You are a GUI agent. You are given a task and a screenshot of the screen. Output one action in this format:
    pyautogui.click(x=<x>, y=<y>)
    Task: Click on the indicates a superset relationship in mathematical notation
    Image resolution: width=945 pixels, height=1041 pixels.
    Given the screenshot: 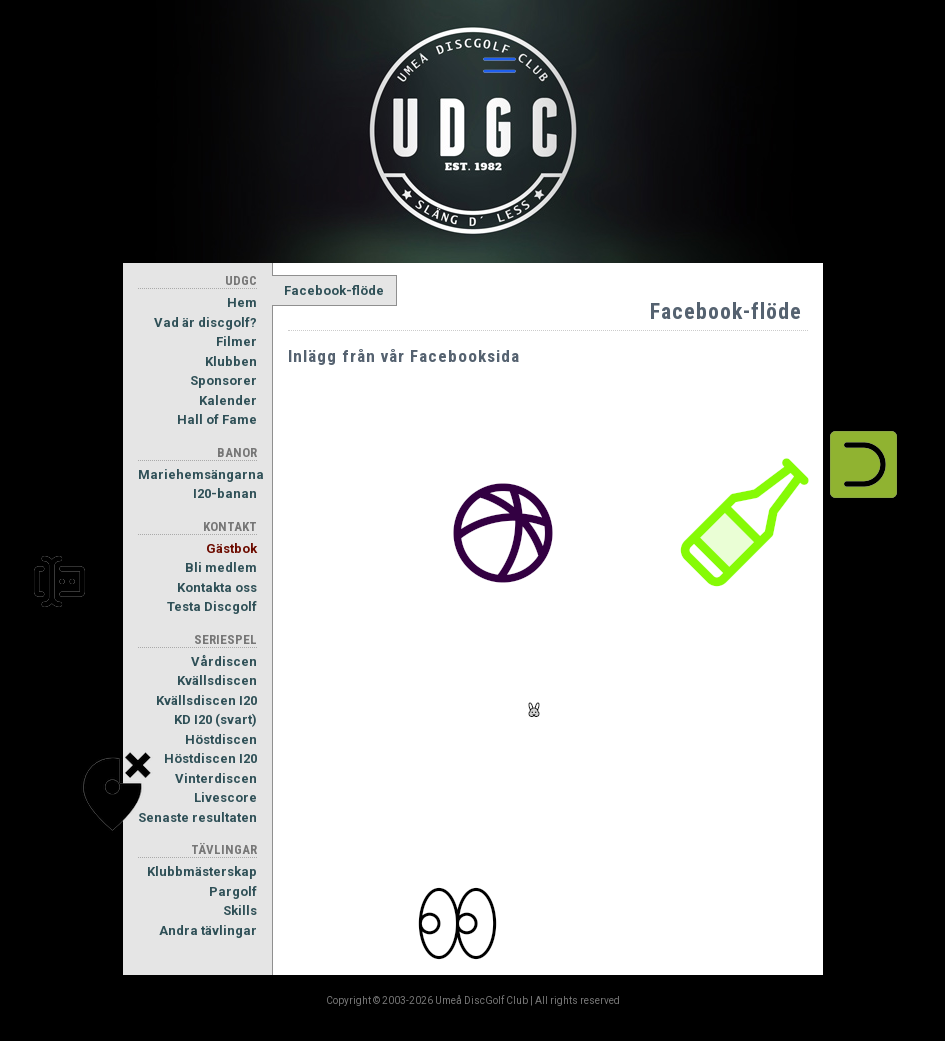 What is the action you would take?
    pyautogui.click(x=863, y=464)
    